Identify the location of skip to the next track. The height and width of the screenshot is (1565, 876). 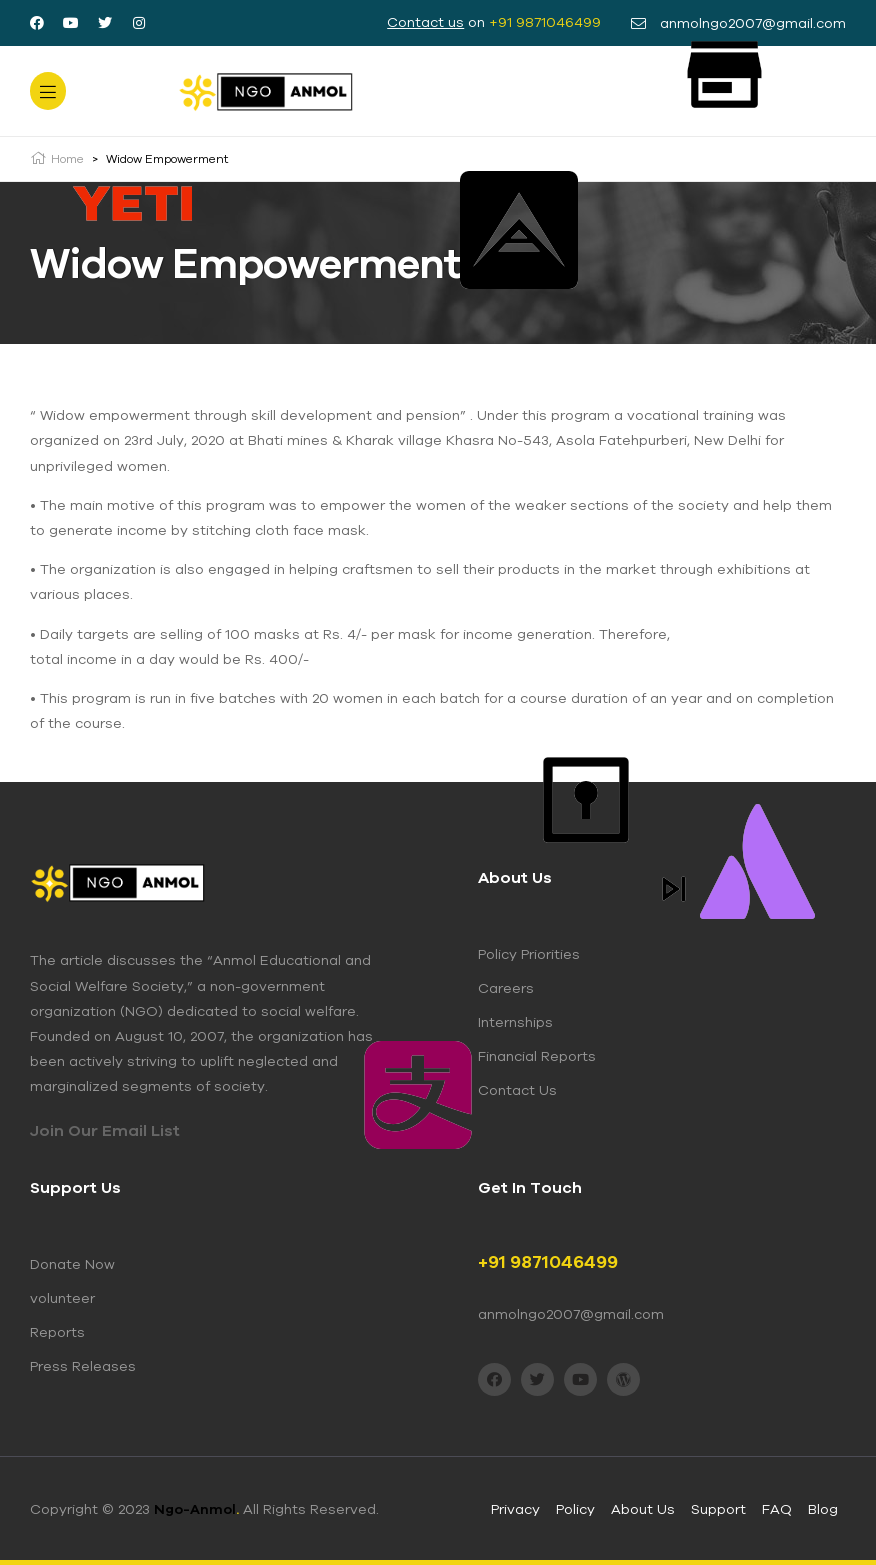
(673, 889).